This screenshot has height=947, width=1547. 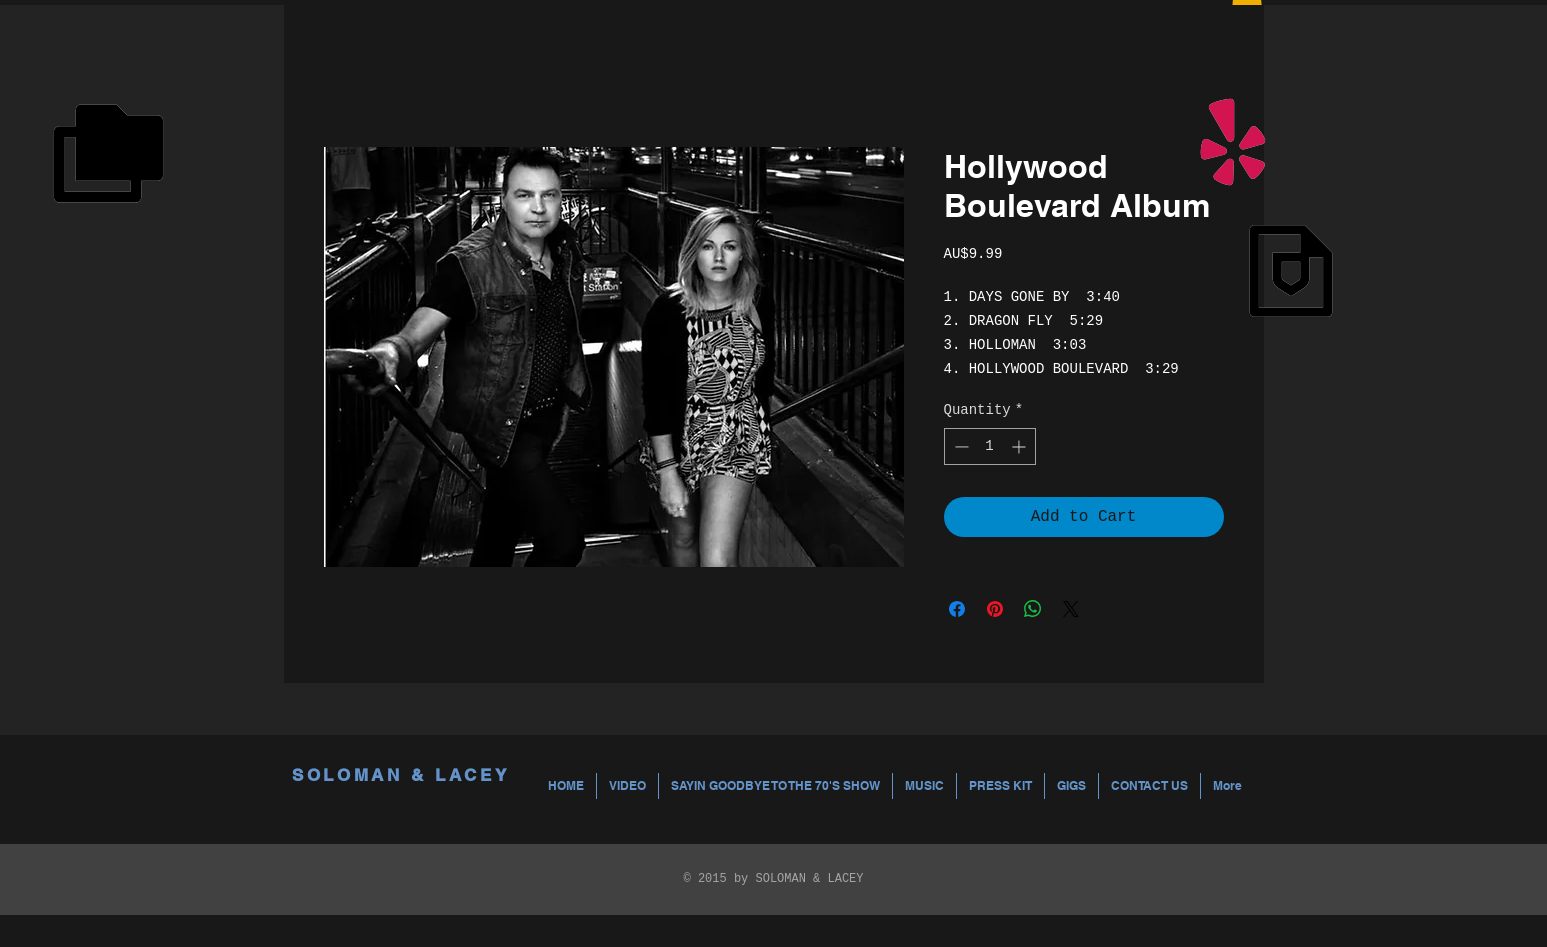 What do you see at coordinates (1233, 142) in the screenshot?
I see `open the yelp app` at bounding box center [1233, 142].